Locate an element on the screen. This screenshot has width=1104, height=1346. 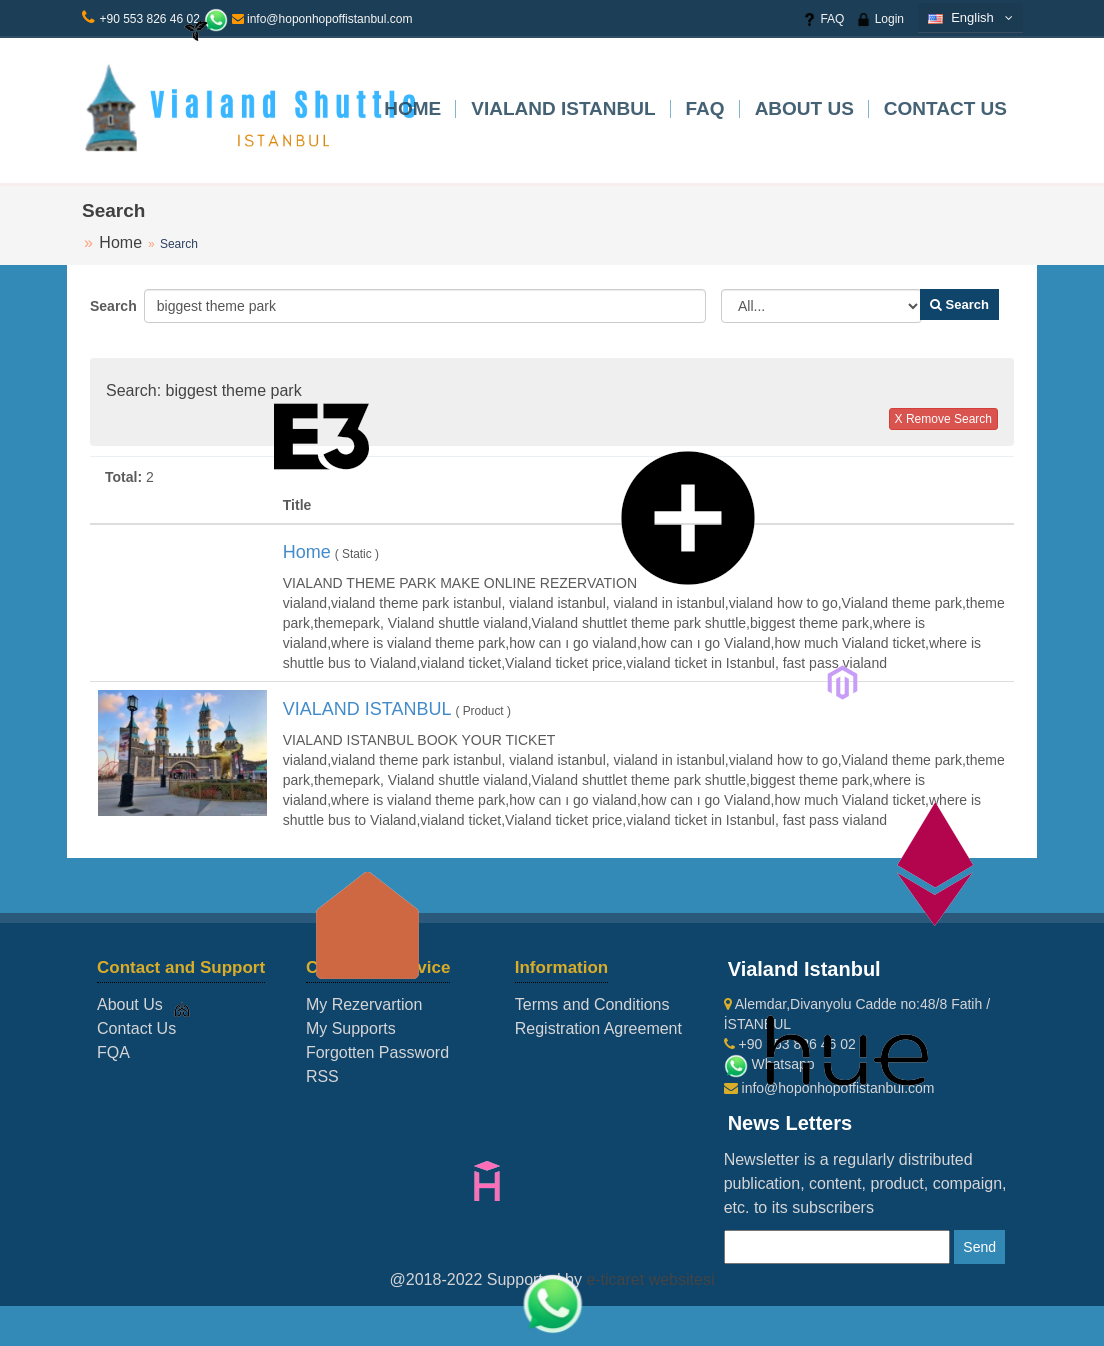
visit the Hexlet learning platform is located at coordinates (487, 1181).